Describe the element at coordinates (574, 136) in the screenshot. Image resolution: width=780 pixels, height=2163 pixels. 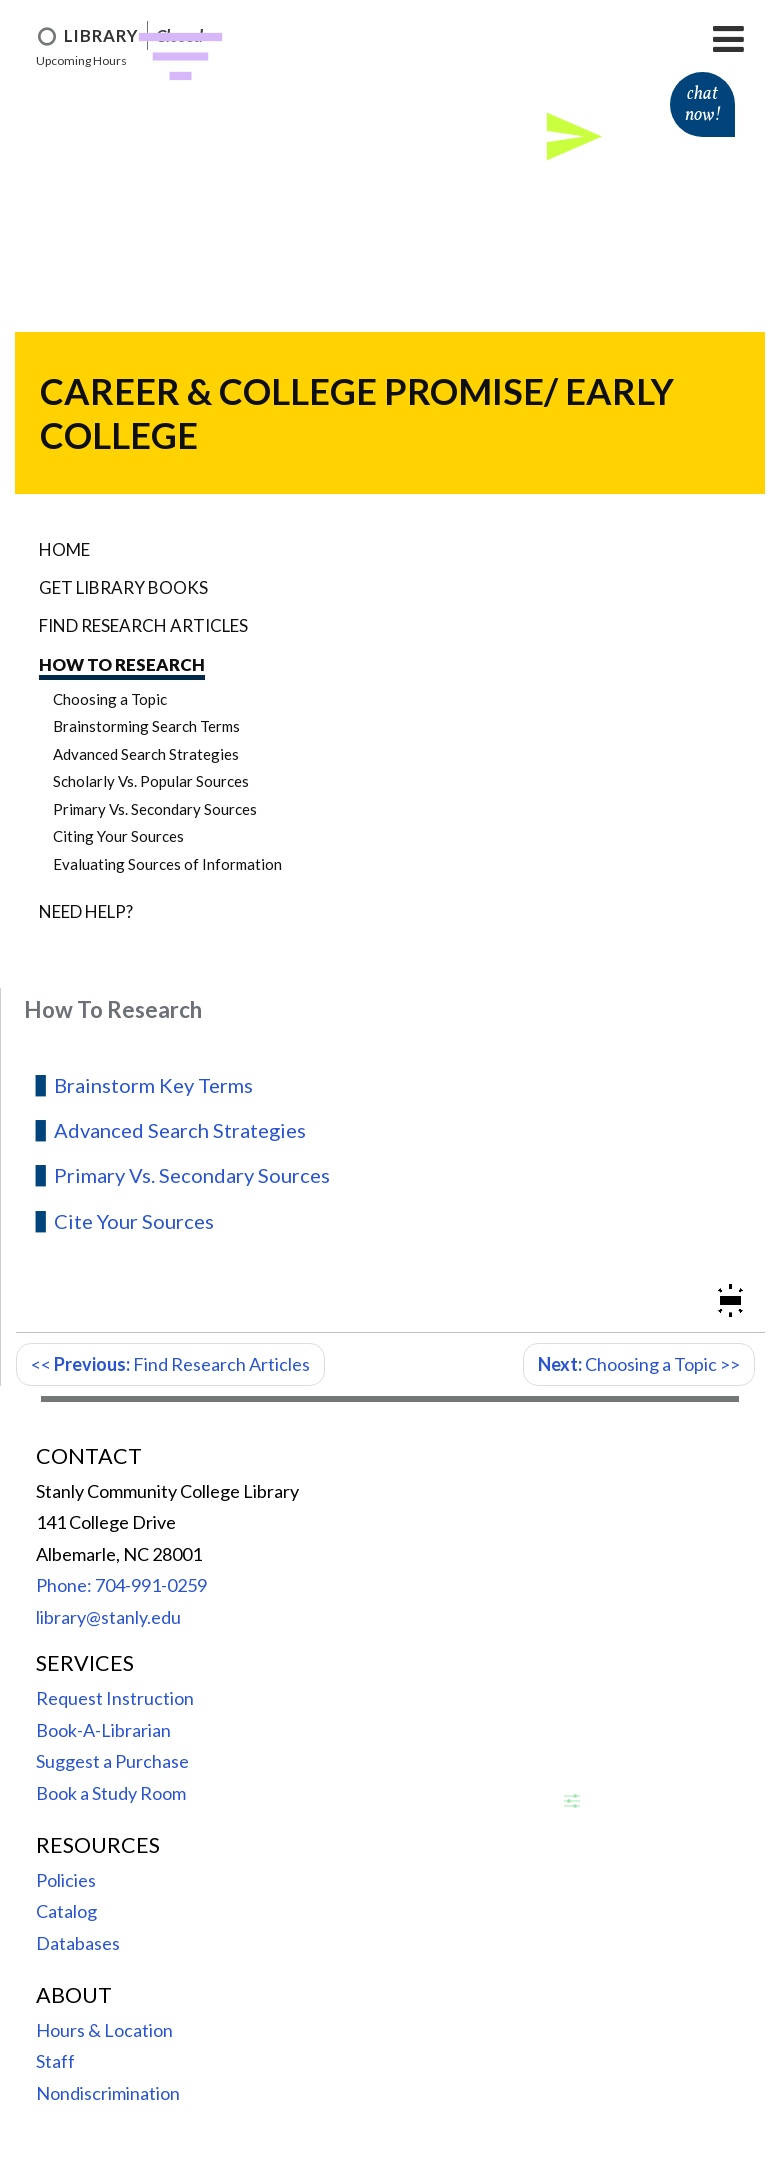
I see `send a message` at that location.